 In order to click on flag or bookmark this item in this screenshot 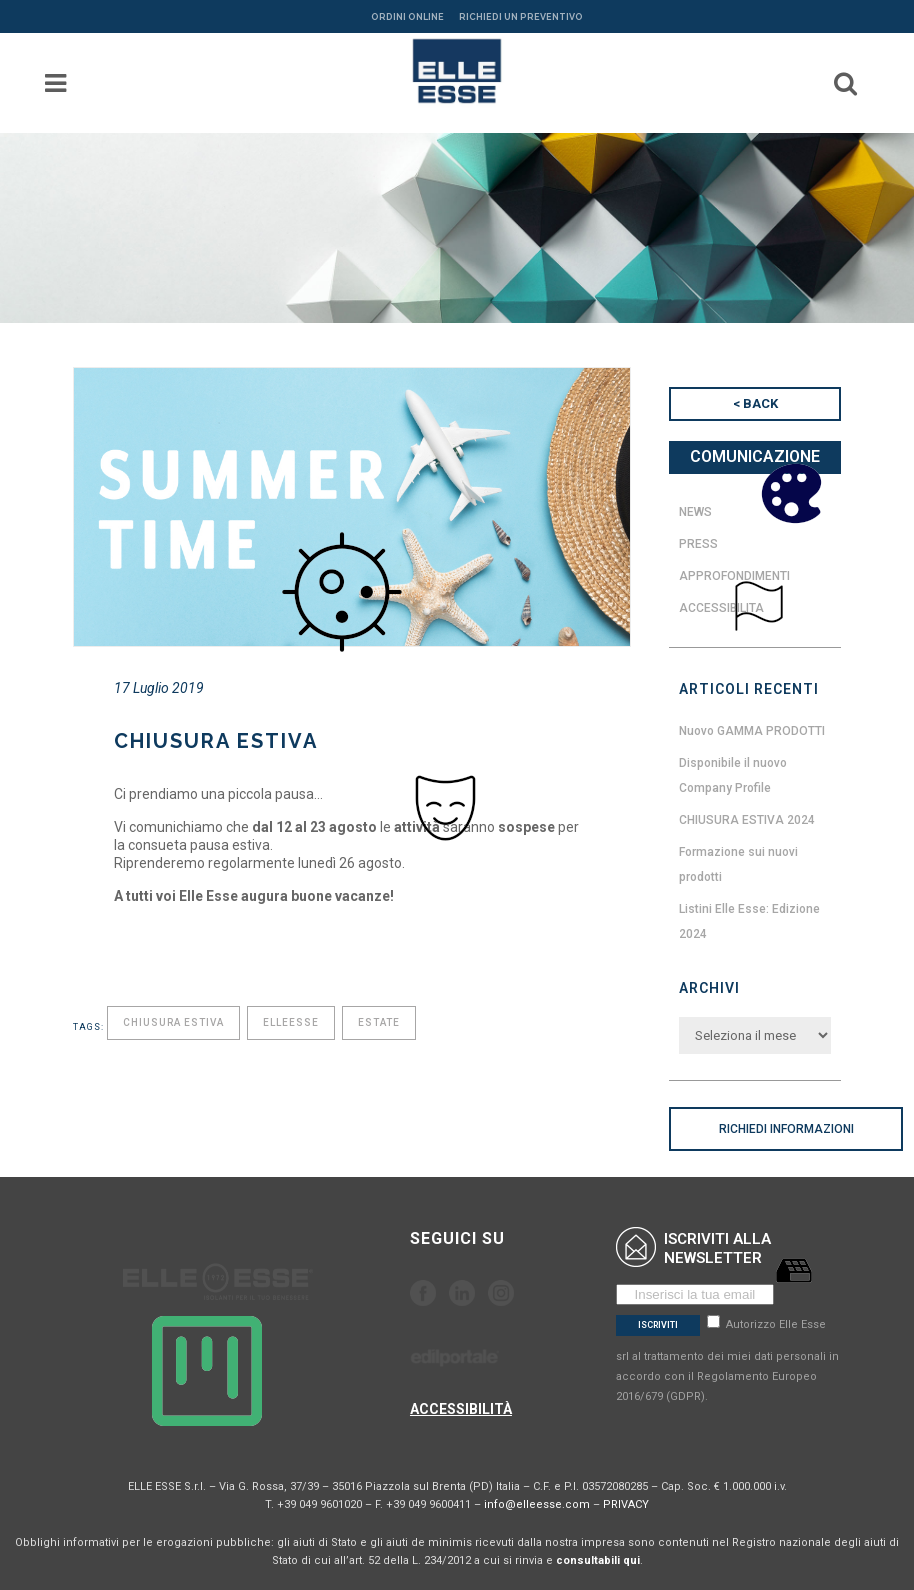, I will do `click(757, 605)`.